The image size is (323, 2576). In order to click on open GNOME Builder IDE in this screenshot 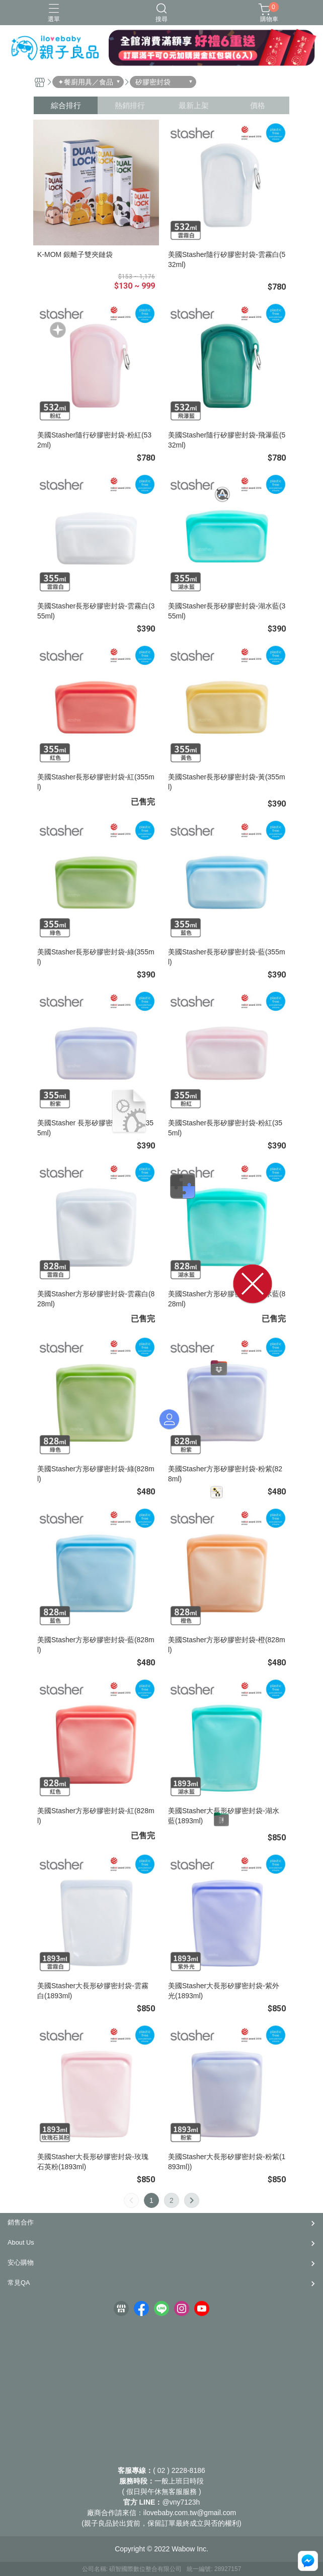, I will do `click(216, 1492)`.